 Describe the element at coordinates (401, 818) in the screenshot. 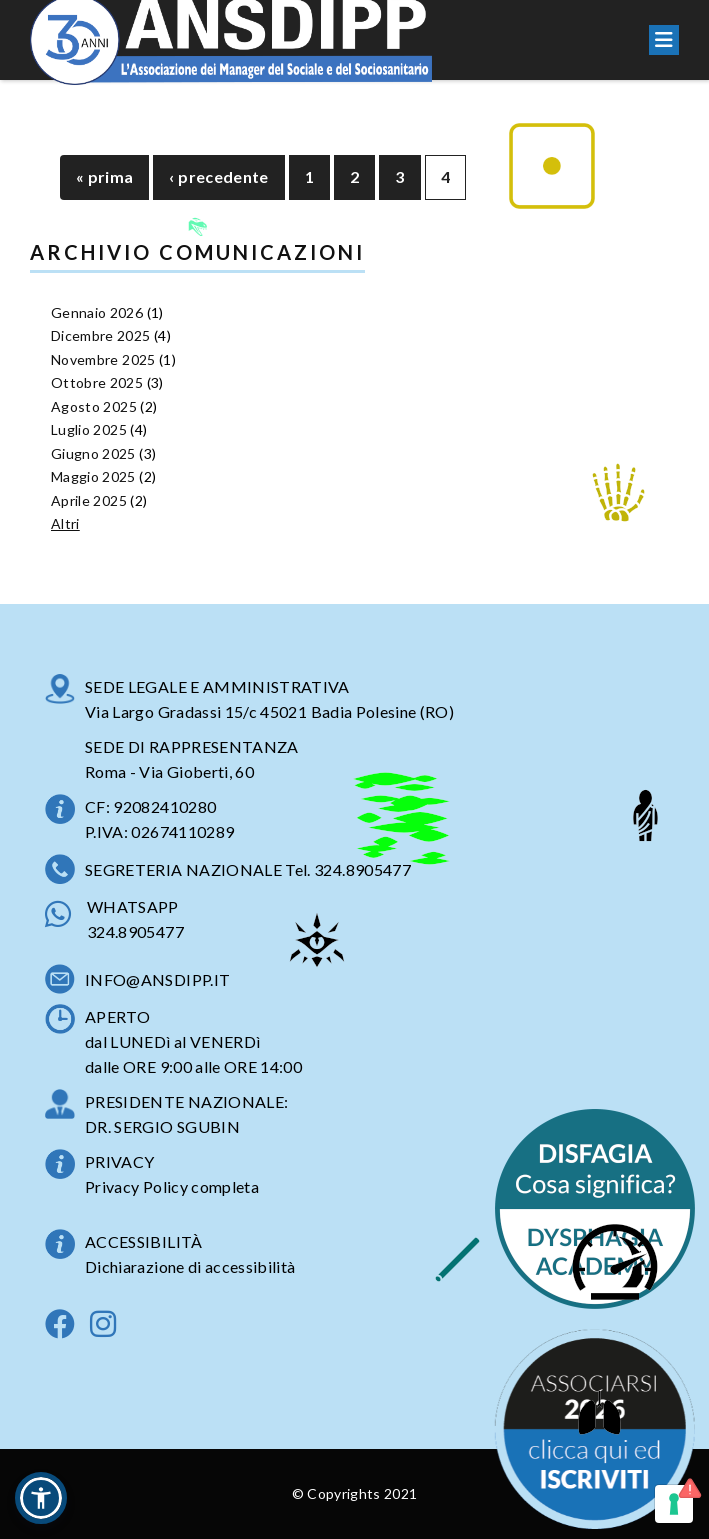

I see `indicates foggy weather conditions` at that location.